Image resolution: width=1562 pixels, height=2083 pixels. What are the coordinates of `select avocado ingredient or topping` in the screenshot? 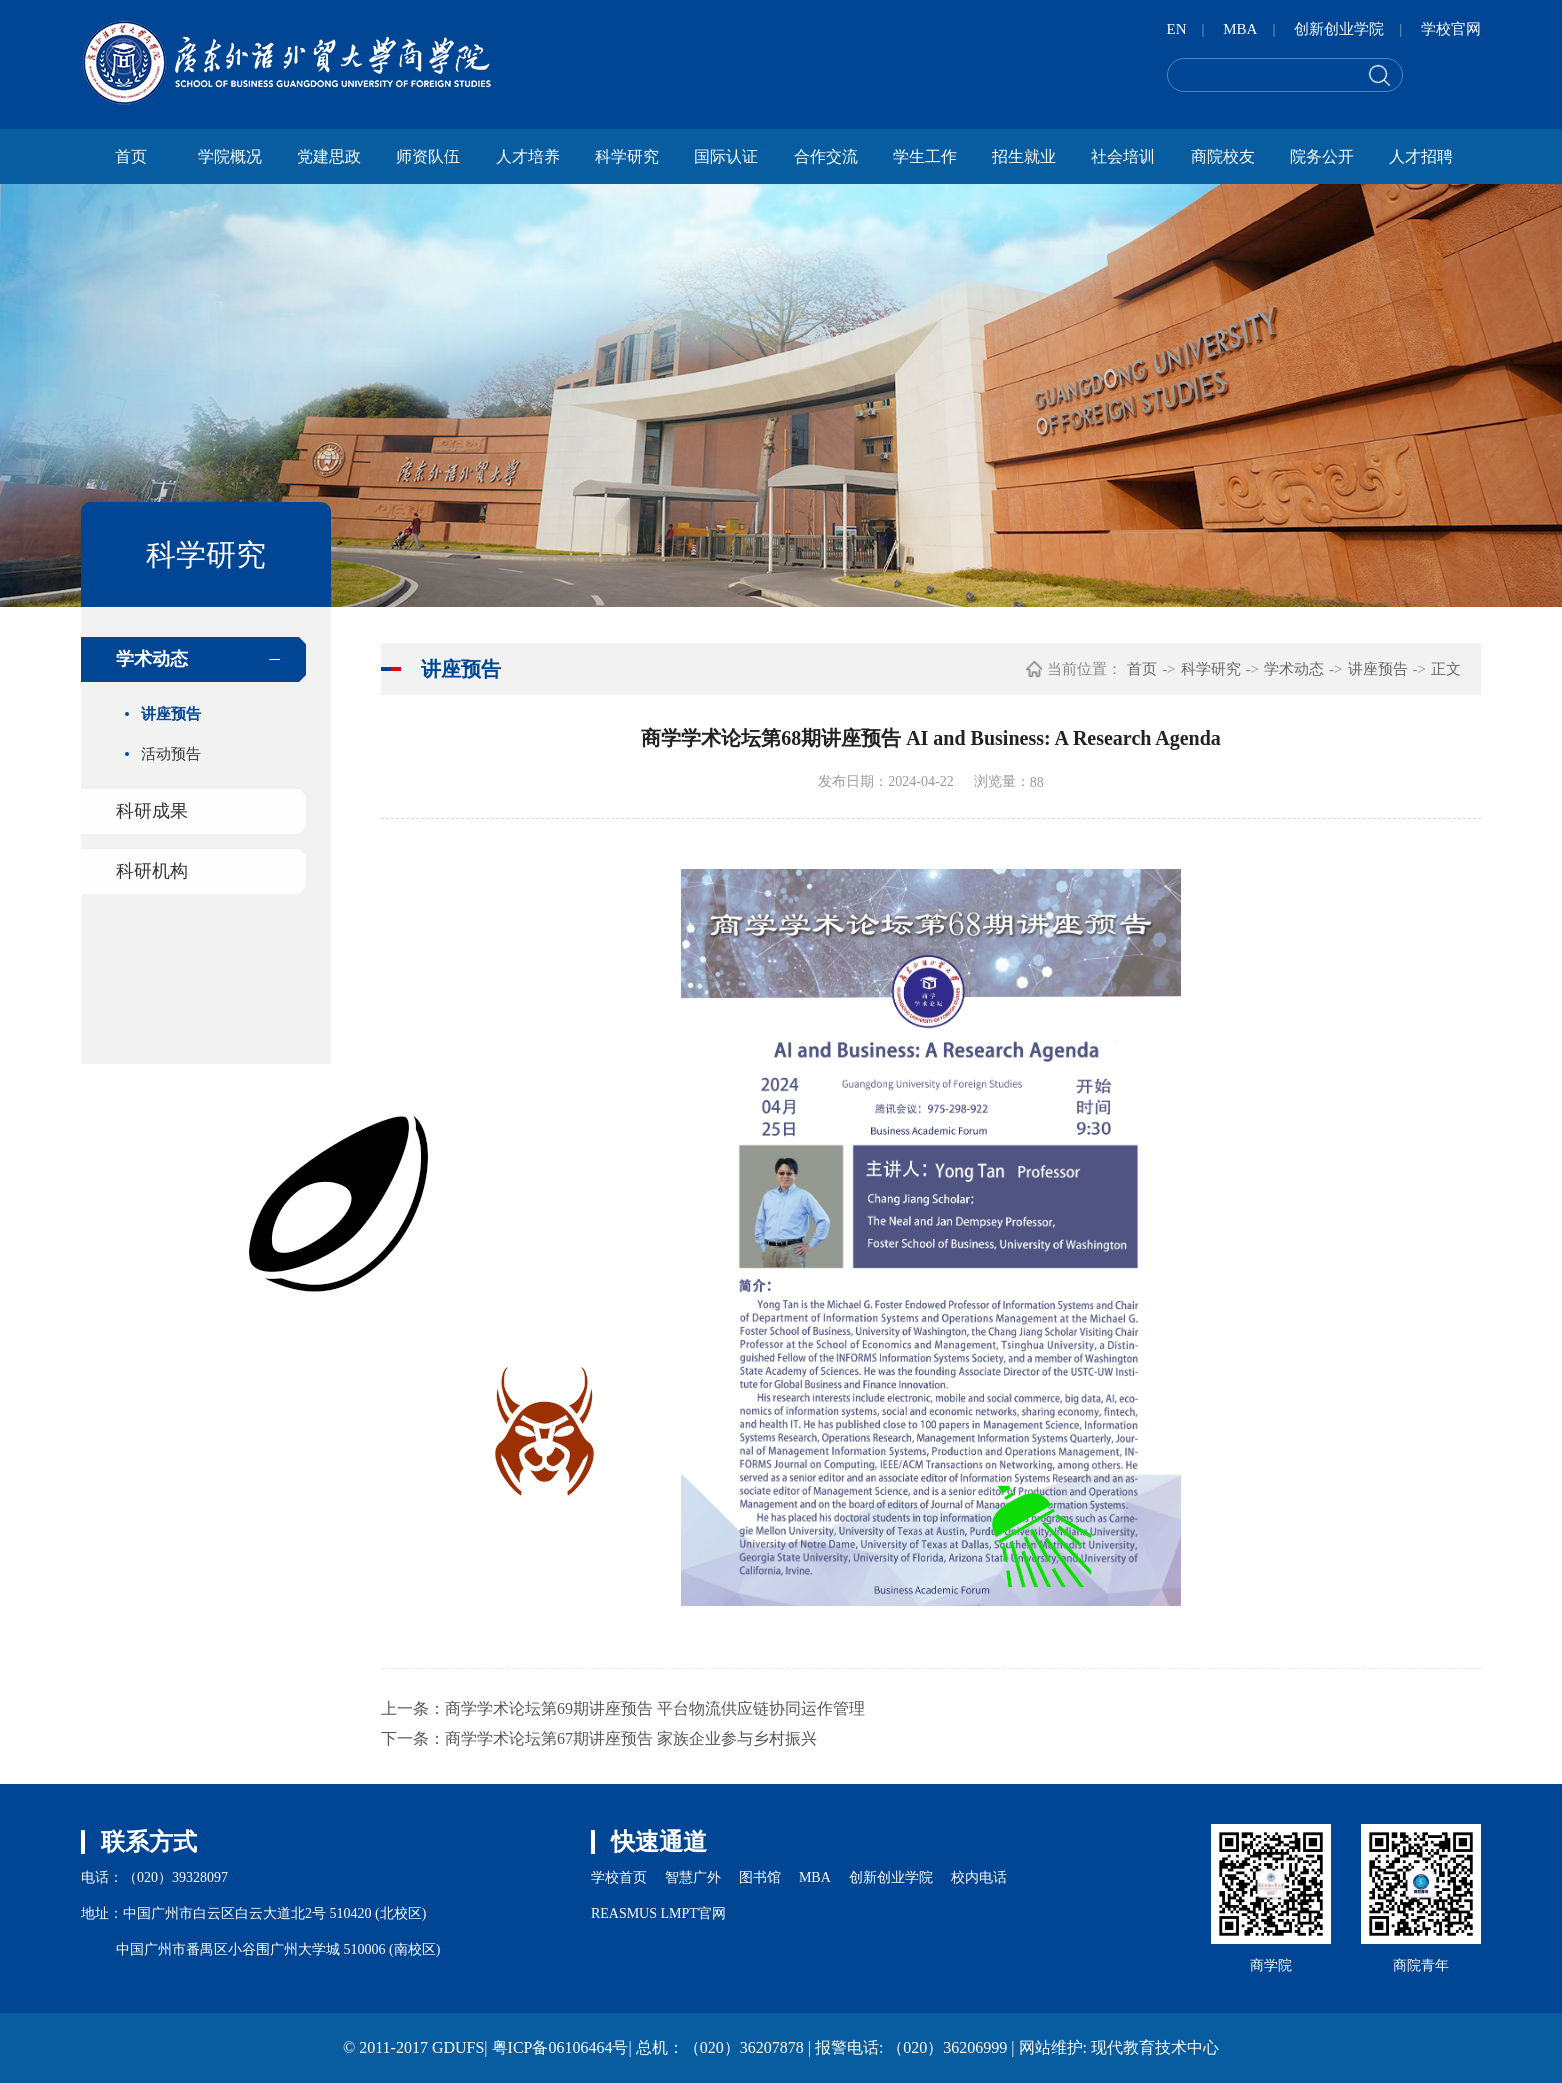 It's located at (338, 1203).